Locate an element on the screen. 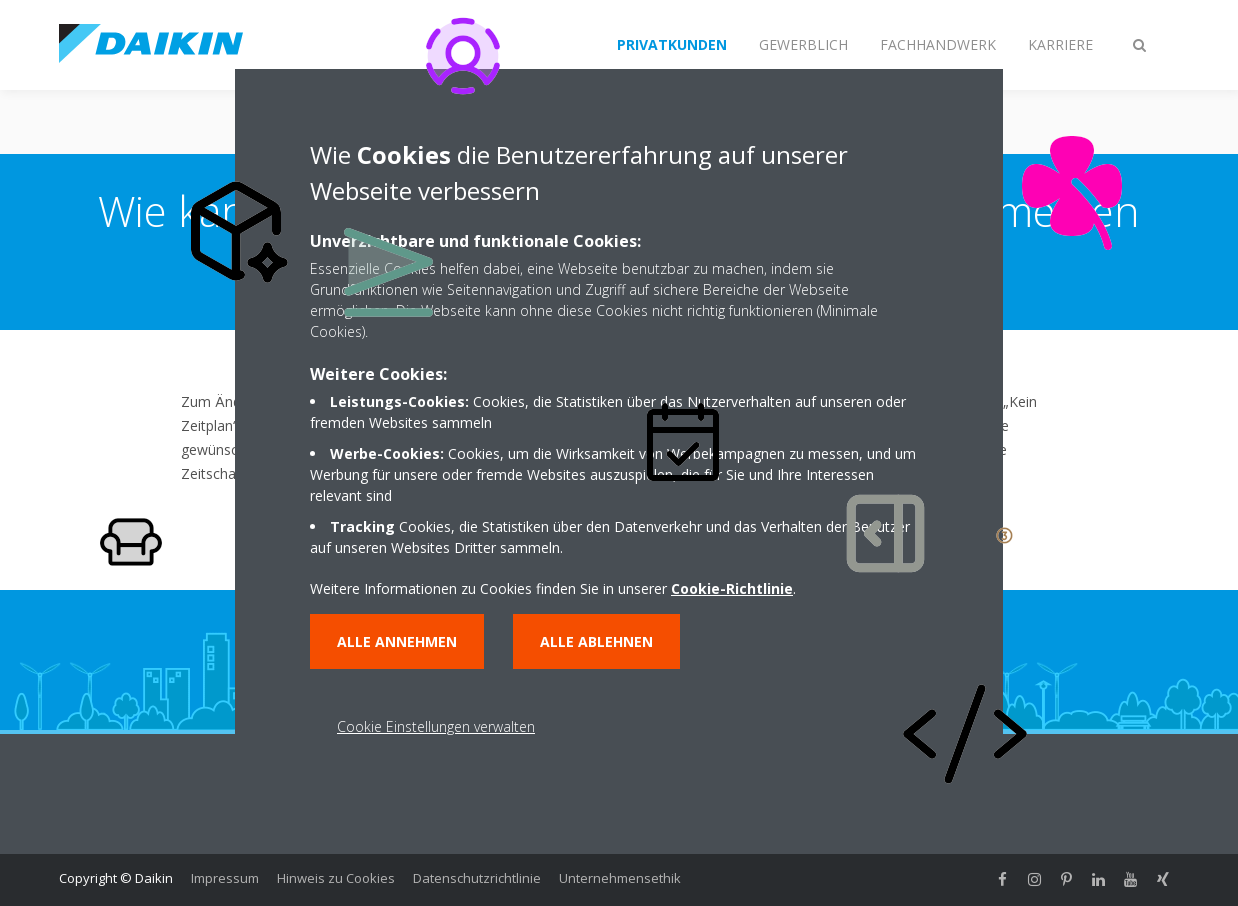 The image size is (1238, 906). browse furniture or home decor items is located at coordinates (131, 543).